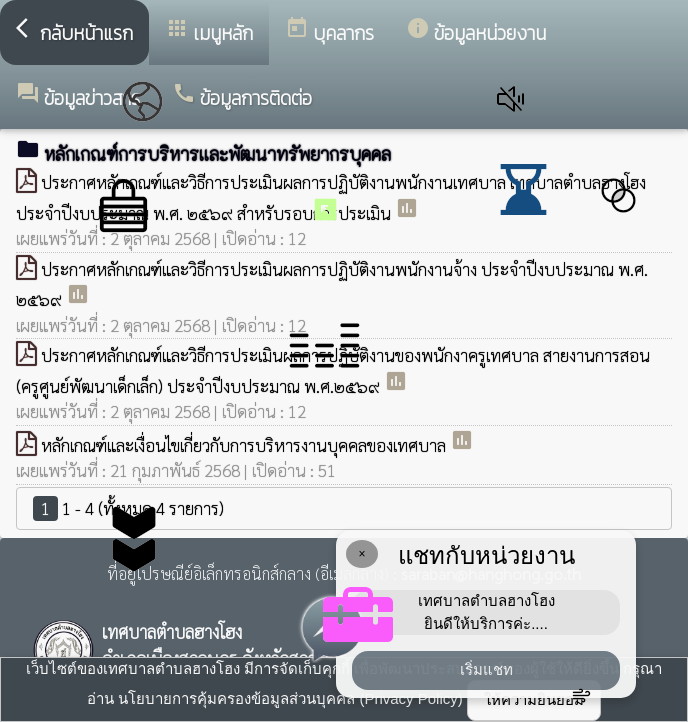 The image size is (688, 722). I want to click on view current wind conditions, so click(581, 695).